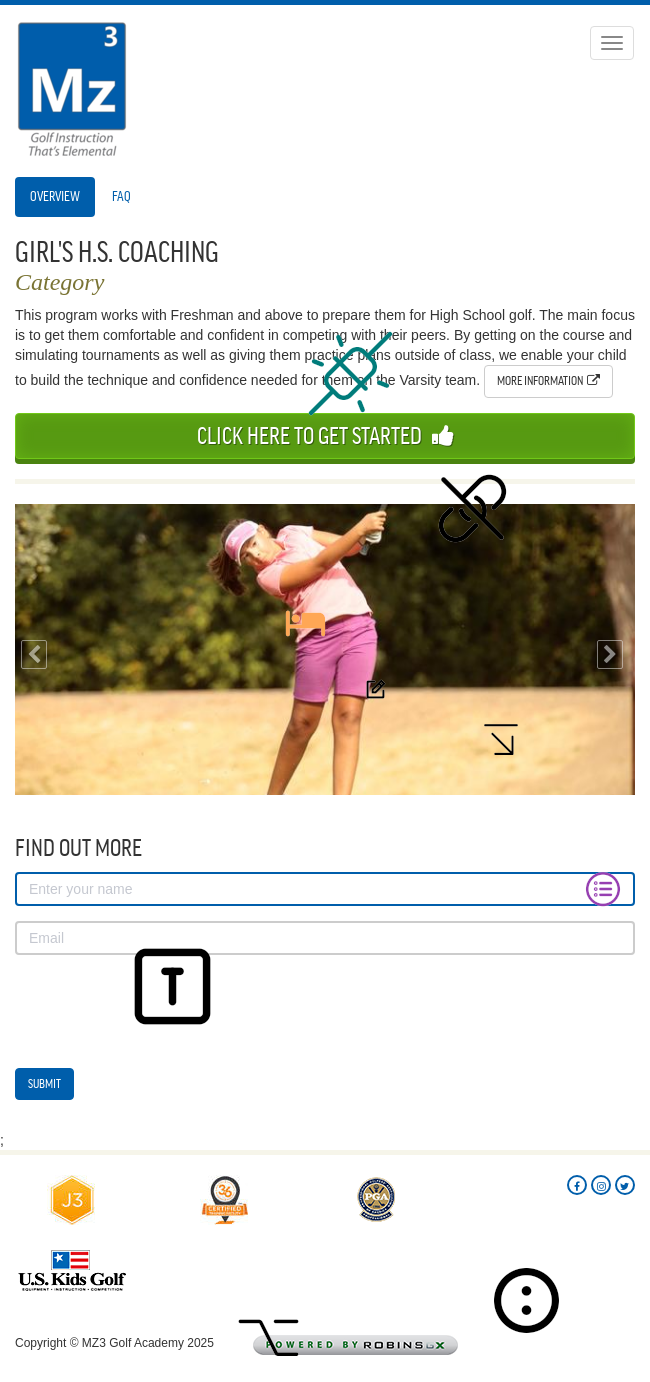  What do you see at coordinates (268, 1335) in the screenshot?
I see `indicates the option or alt key modifier` at bounding box center [268, 1335].